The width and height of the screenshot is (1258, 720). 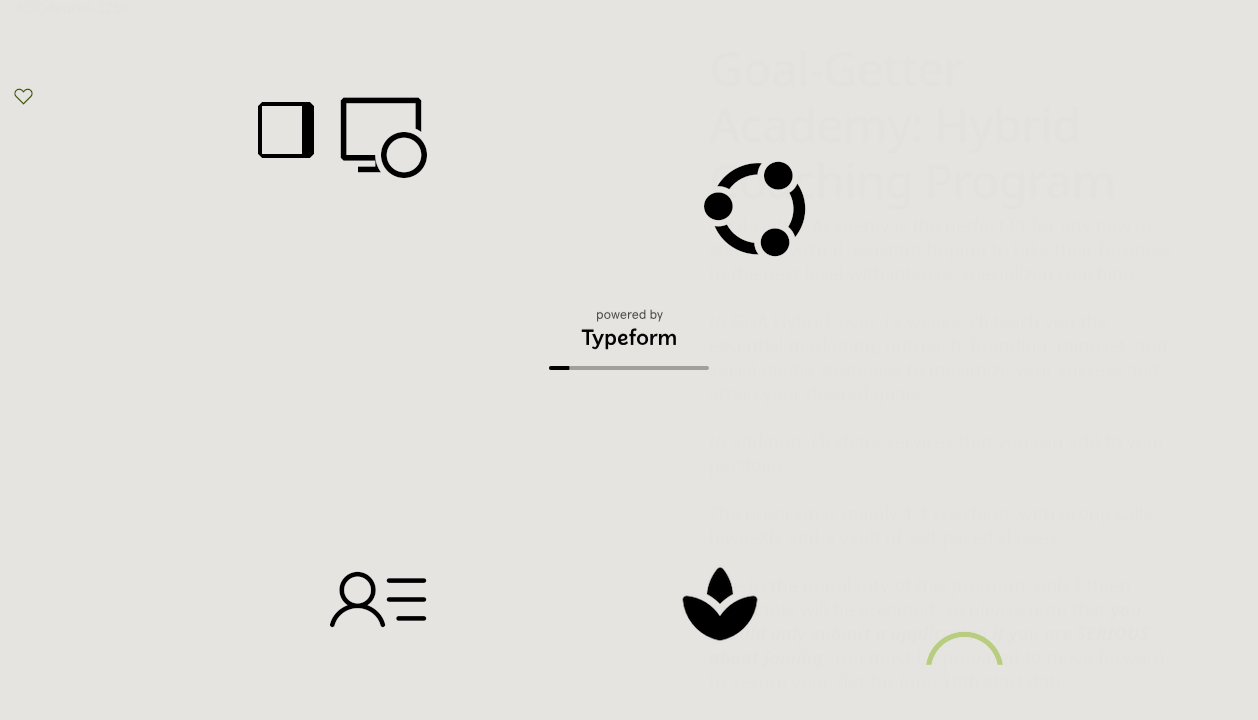 What do you see at coordinates (381, 132) in the screenshot?
I see `access virtual machine settings` at bounding box center [381, 132].